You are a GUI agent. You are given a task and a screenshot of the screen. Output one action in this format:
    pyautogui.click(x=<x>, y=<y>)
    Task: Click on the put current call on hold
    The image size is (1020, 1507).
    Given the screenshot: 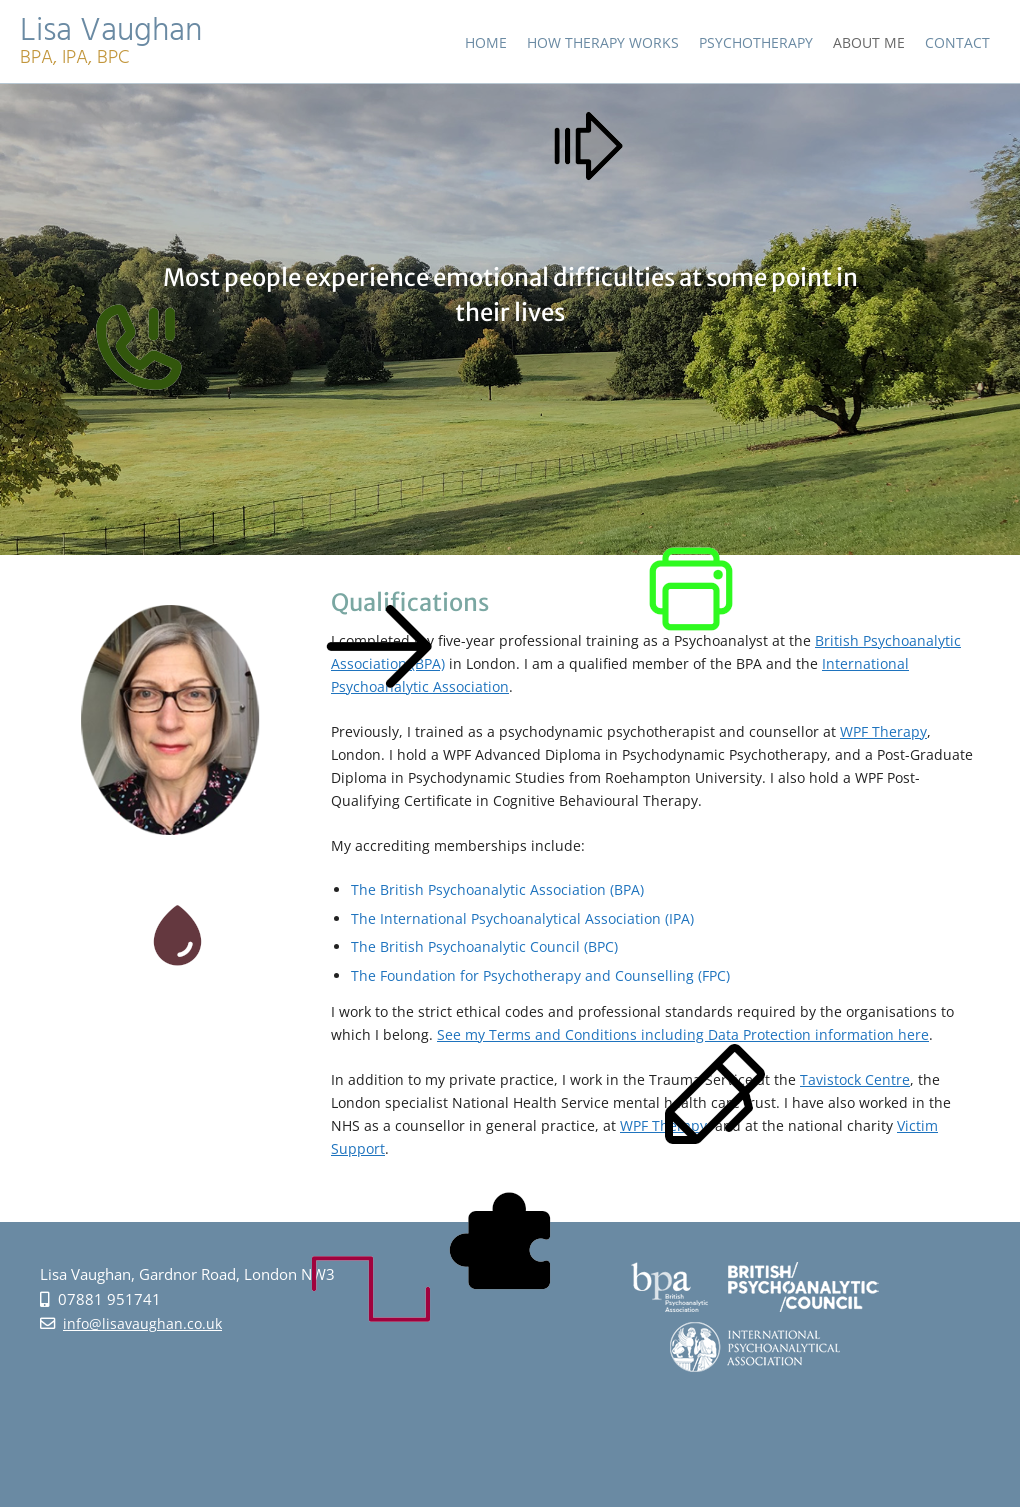 What is the action you would take?
    pyautogui.click(x=140, y=345)
    